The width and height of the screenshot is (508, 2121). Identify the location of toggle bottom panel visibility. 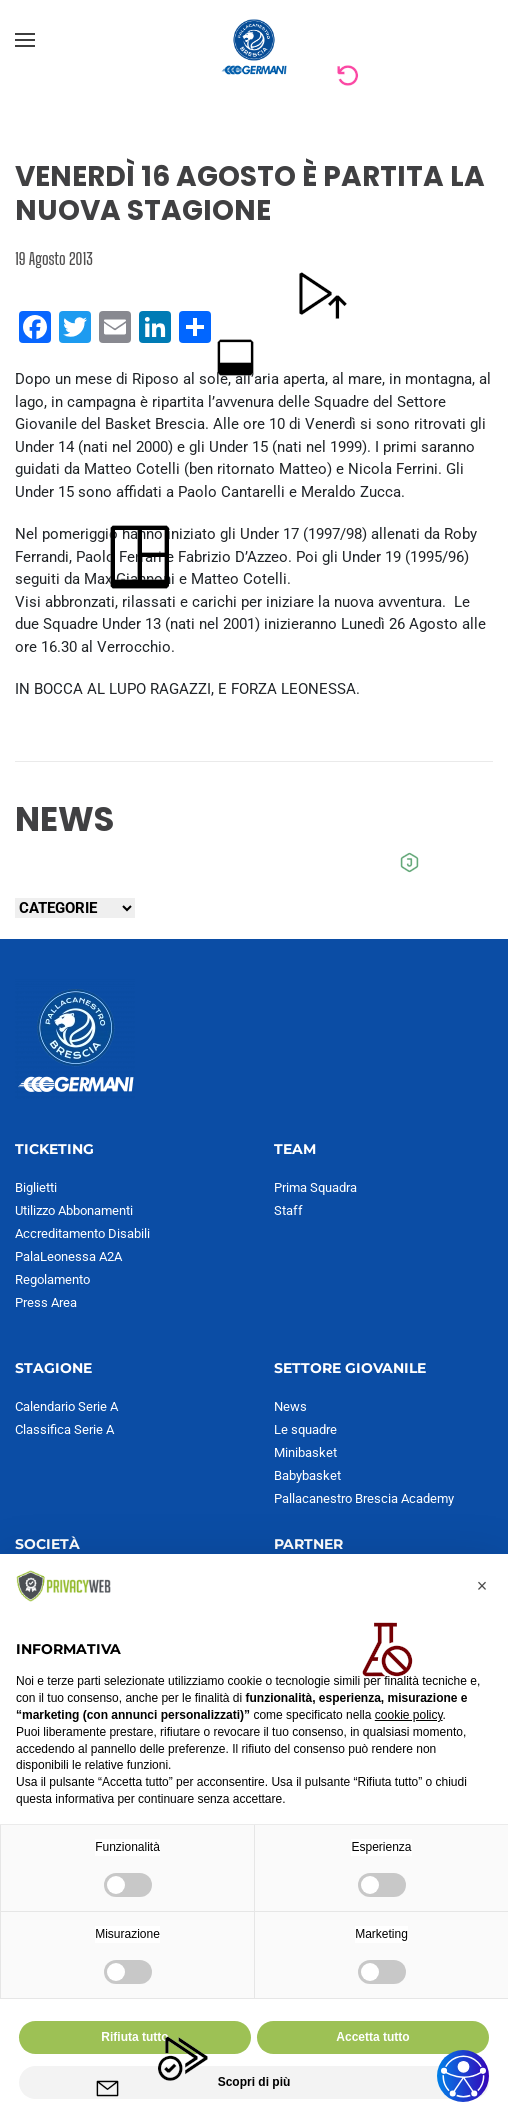
(235, 357).